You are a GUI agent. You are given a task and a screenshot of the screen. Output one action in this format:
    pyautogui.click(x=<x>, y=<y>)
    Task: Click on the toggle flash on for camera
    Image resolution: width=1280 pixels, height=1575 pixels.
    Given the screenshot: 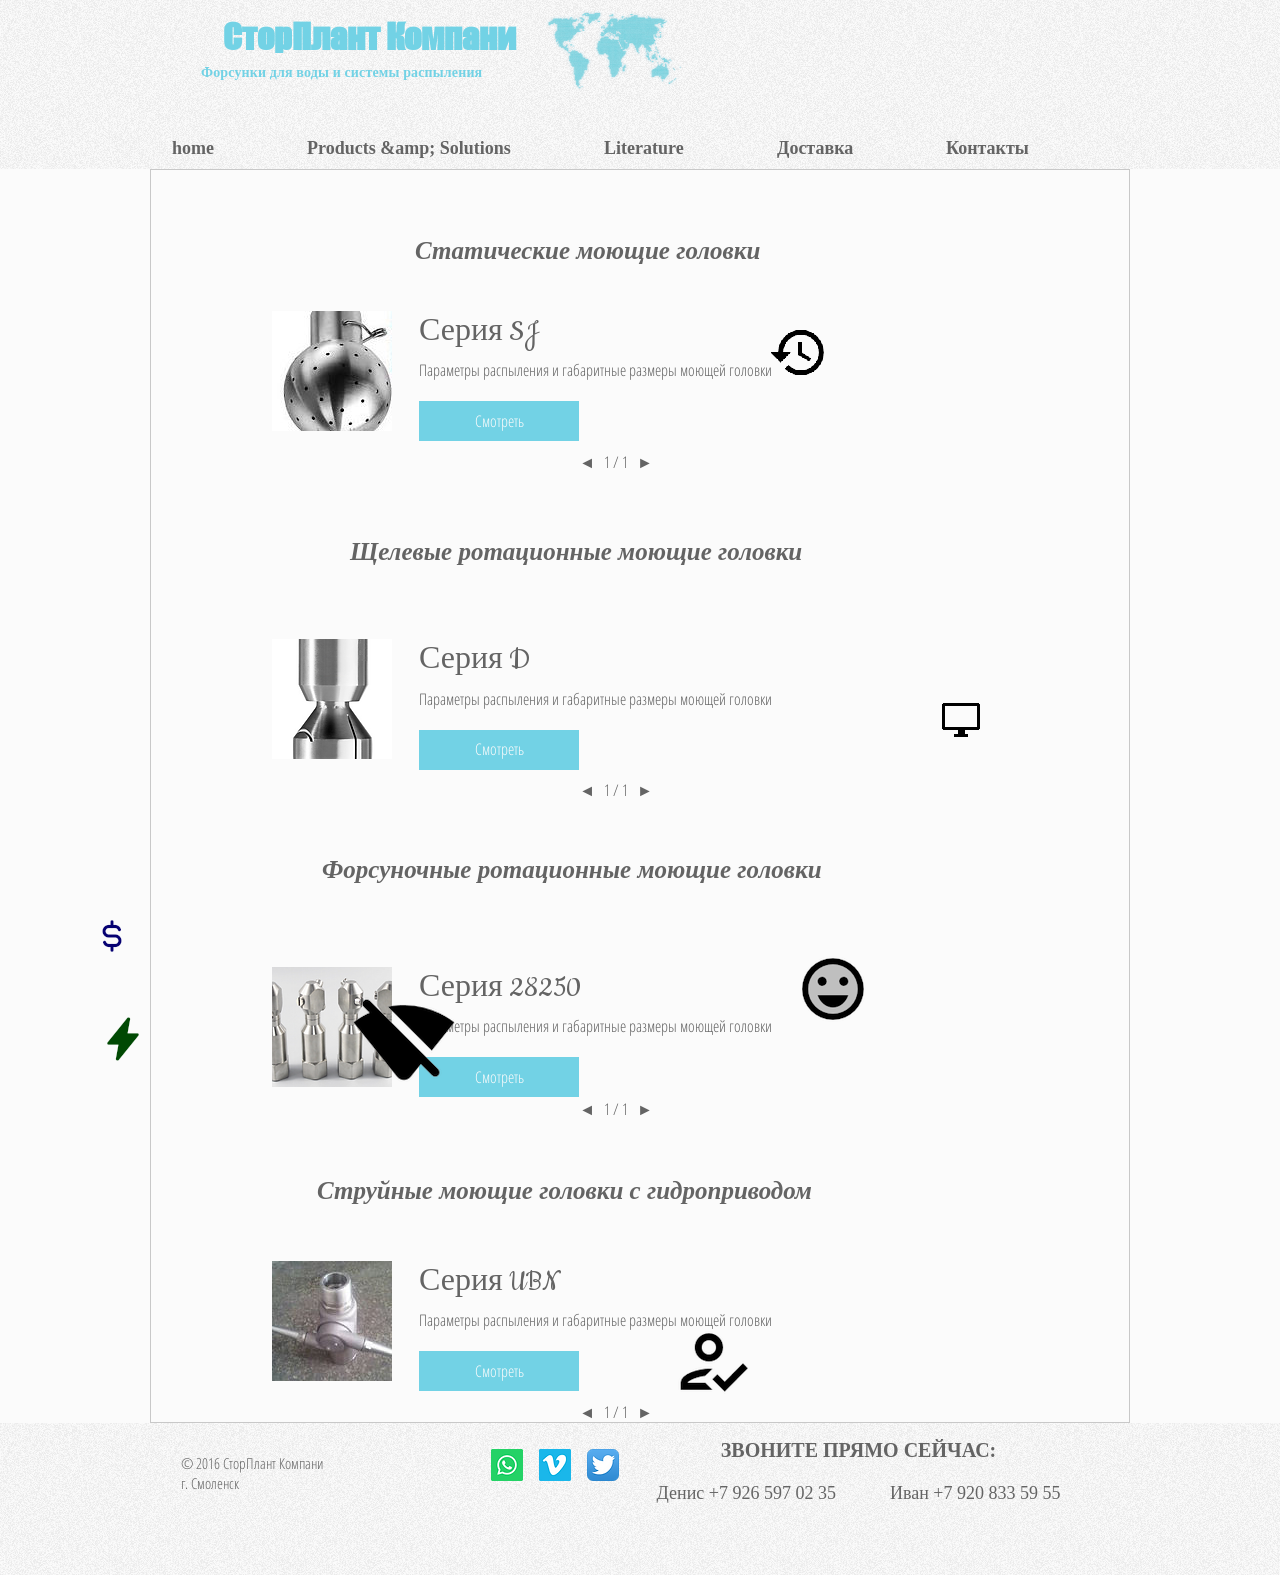 What is the action you would take?
    pyautogui.click(x=123, y=1039)
    